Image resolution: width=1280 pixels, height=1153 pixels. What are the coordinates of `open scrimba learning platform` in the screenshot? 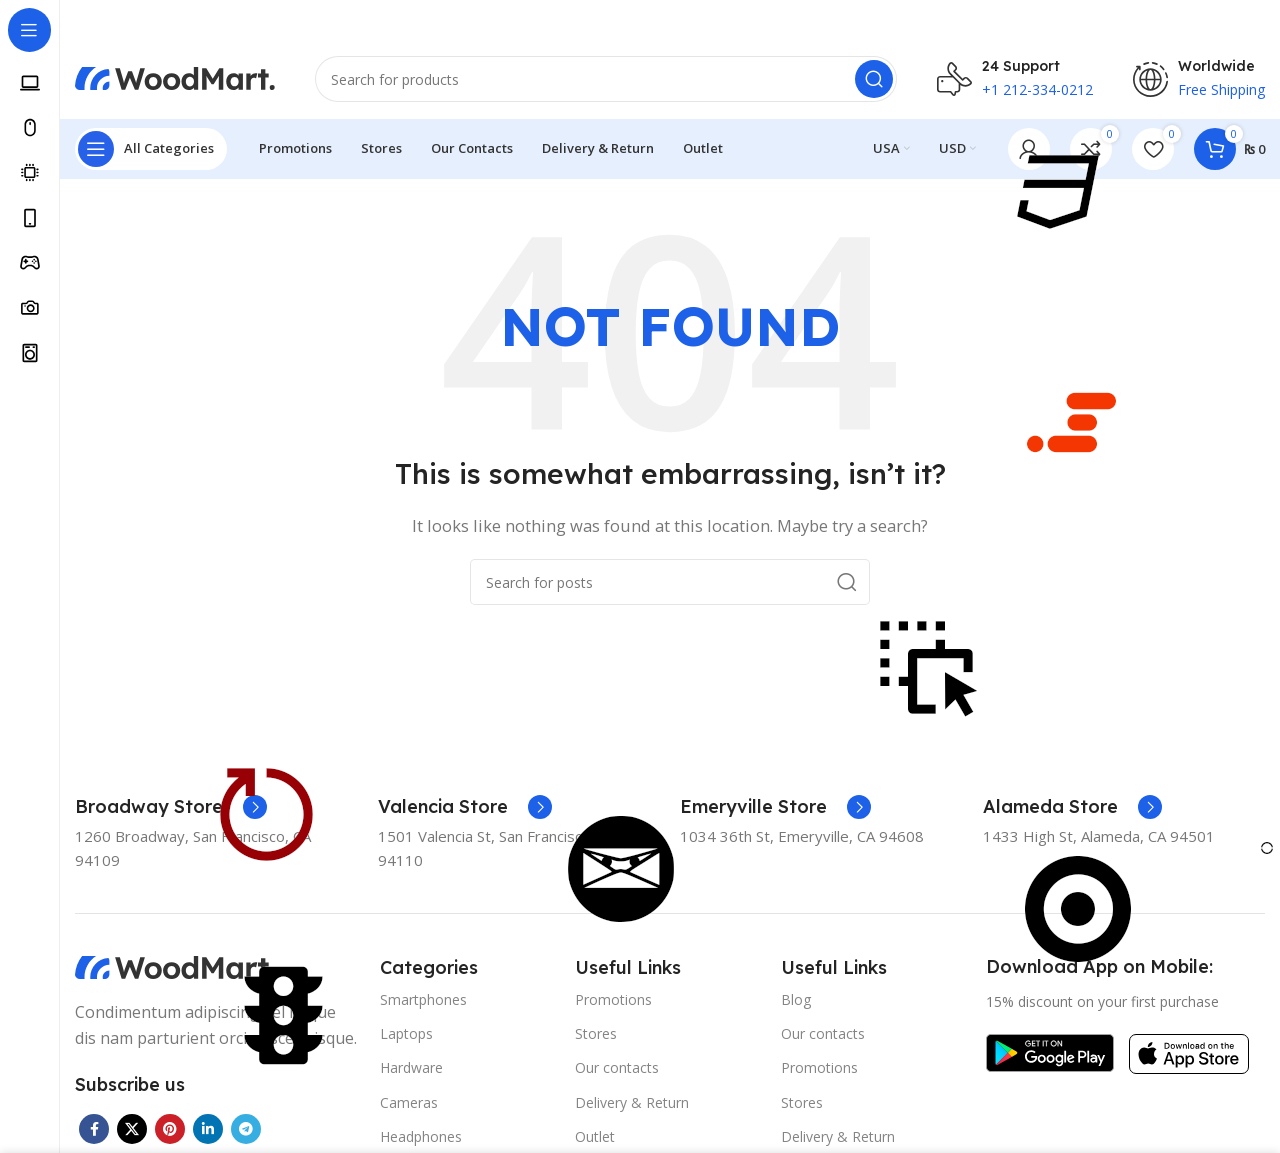 It's located at (1071, 422).